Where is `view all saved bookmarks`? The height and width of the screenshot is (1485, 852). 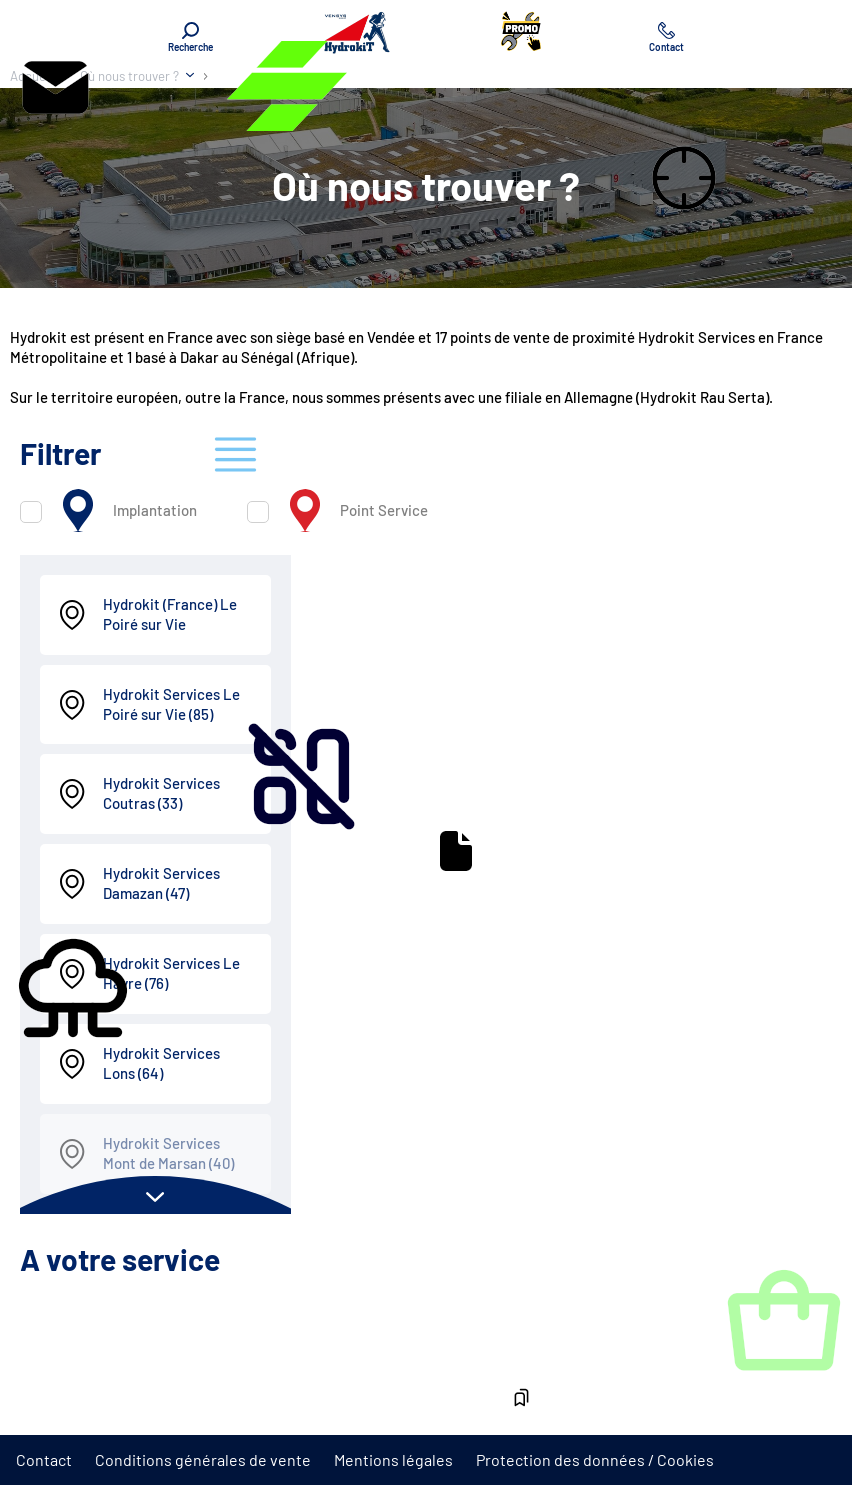 view all saved bookmarks is located at coordinates (521, 1397).